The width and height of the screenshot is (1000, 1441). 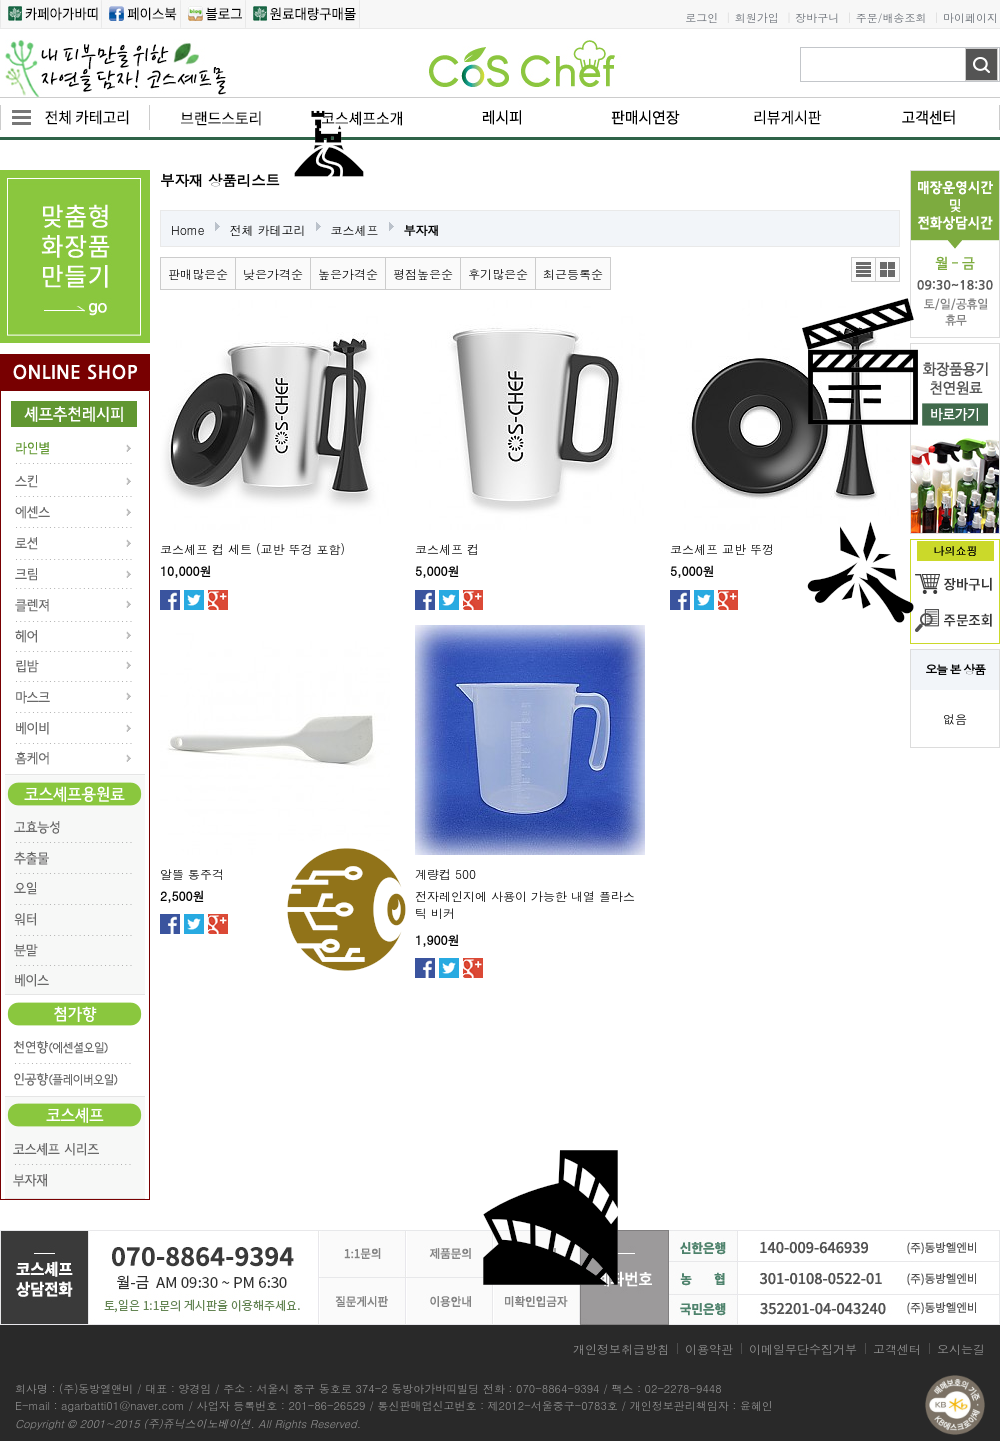 What do you see at coordinates (860, 572) in the screenshot?
I see `indicates a fracture or bone injury in a health app` at bounding box center [860, 572].